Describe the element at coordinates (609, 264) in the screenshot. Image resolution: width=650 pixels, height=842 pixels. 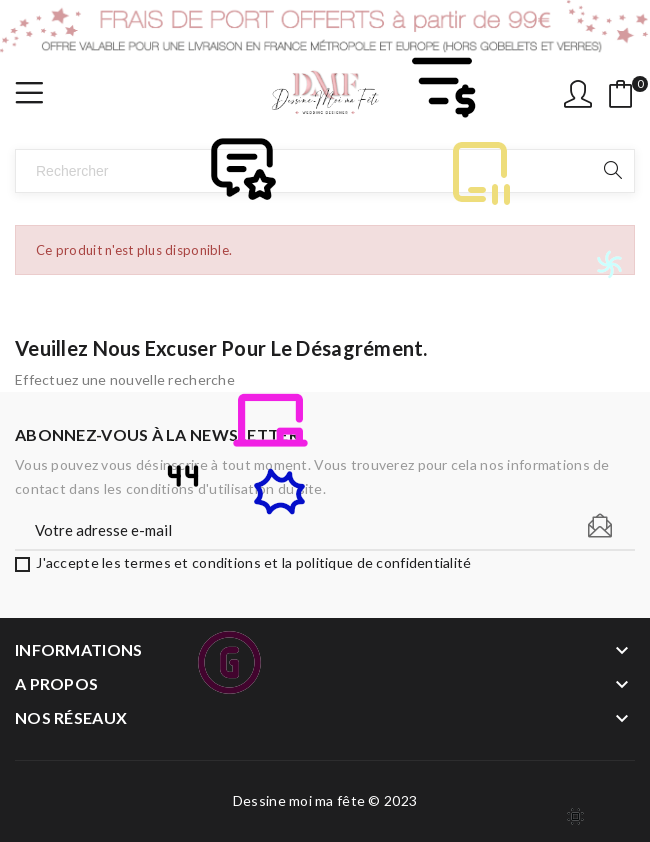
I see `access space or astronomy-themed content` at that location.